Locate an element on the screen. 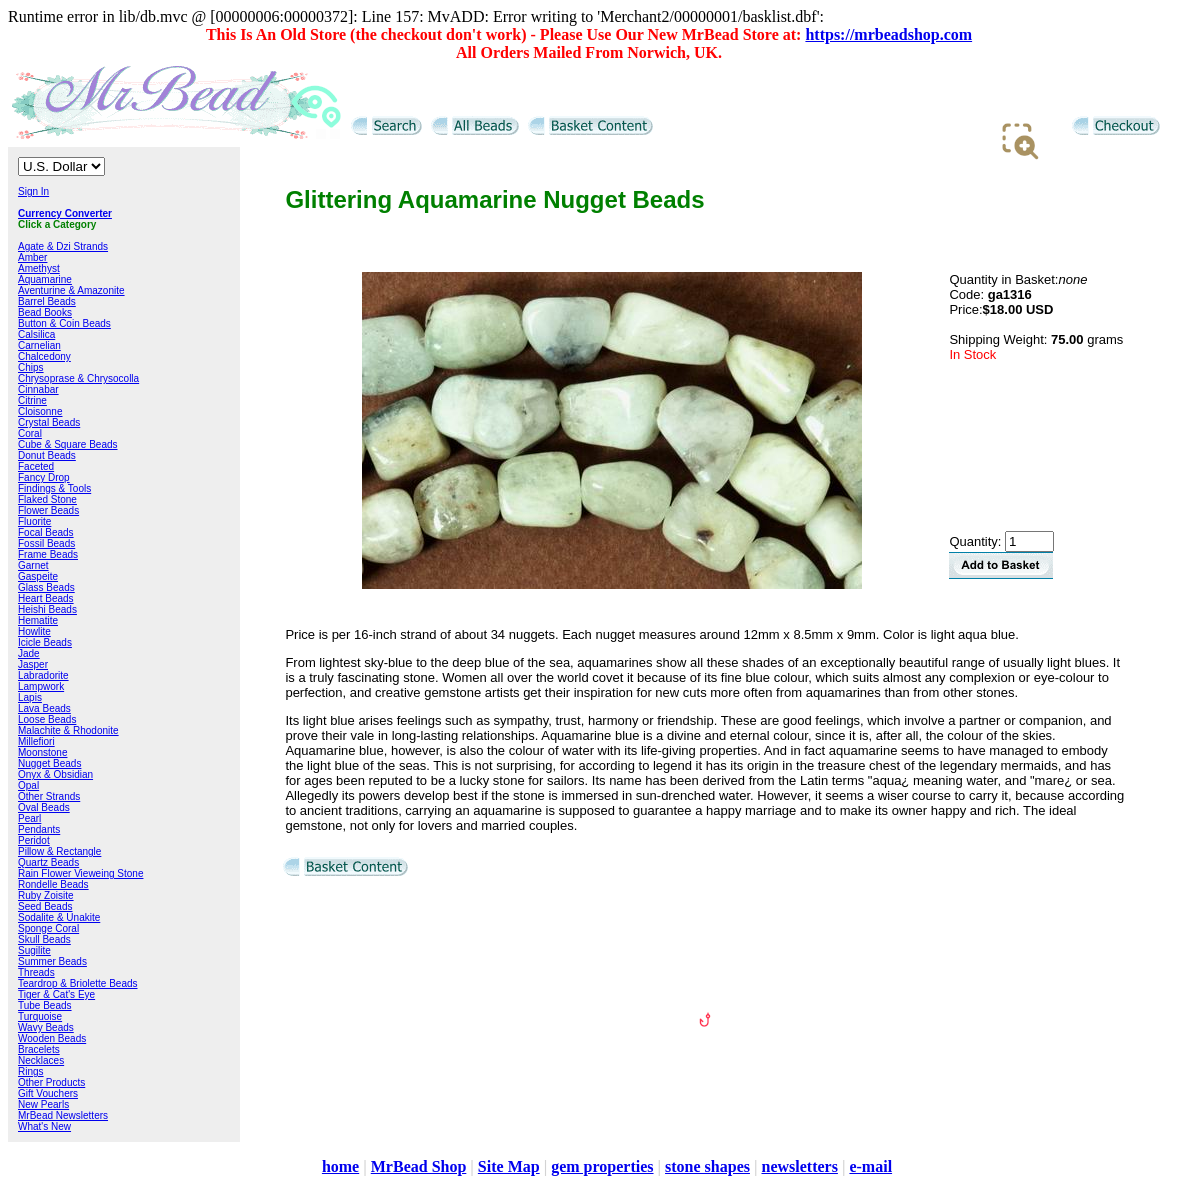  fishing or angling activity is located at coordinates (705, 1020).